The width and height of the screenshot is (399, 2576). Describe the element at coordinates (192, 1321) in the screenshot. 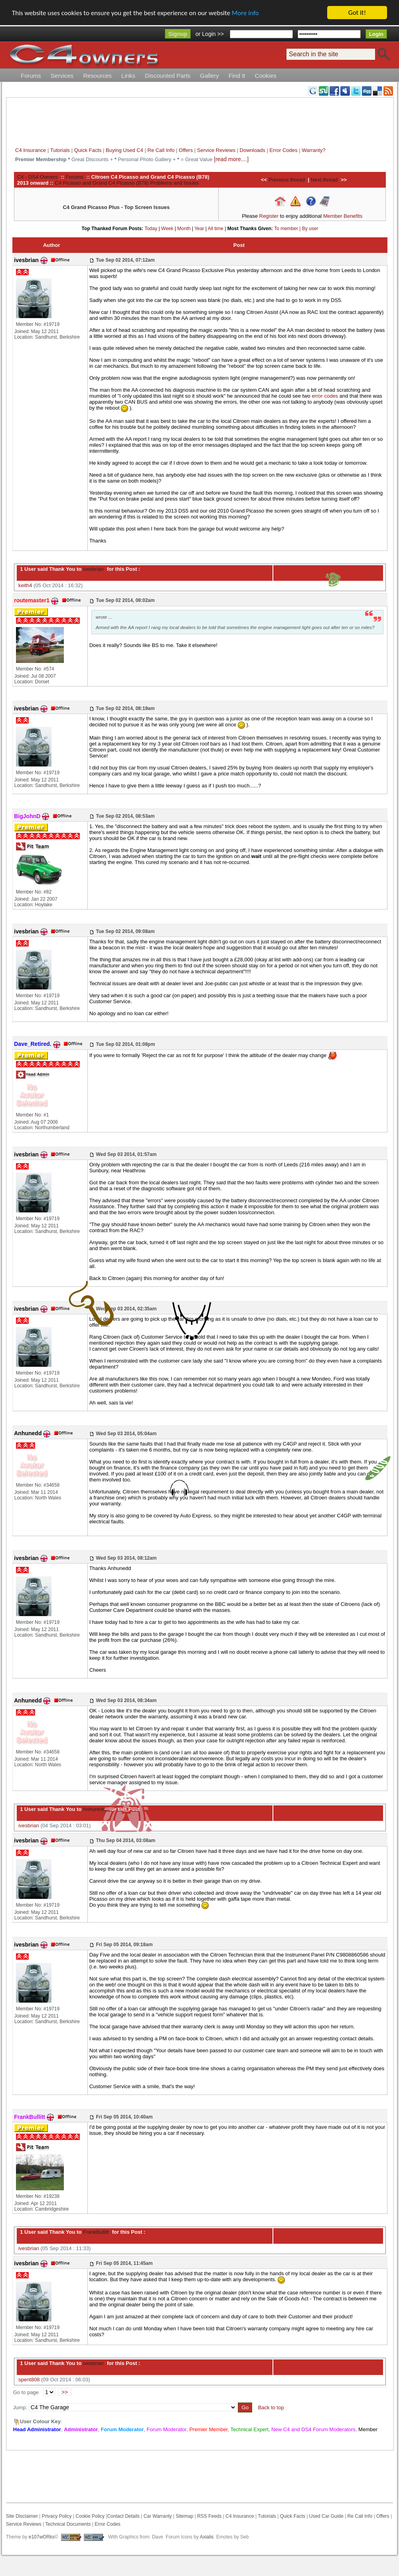

I see `view jewelry or accessories in inventory` at that location.